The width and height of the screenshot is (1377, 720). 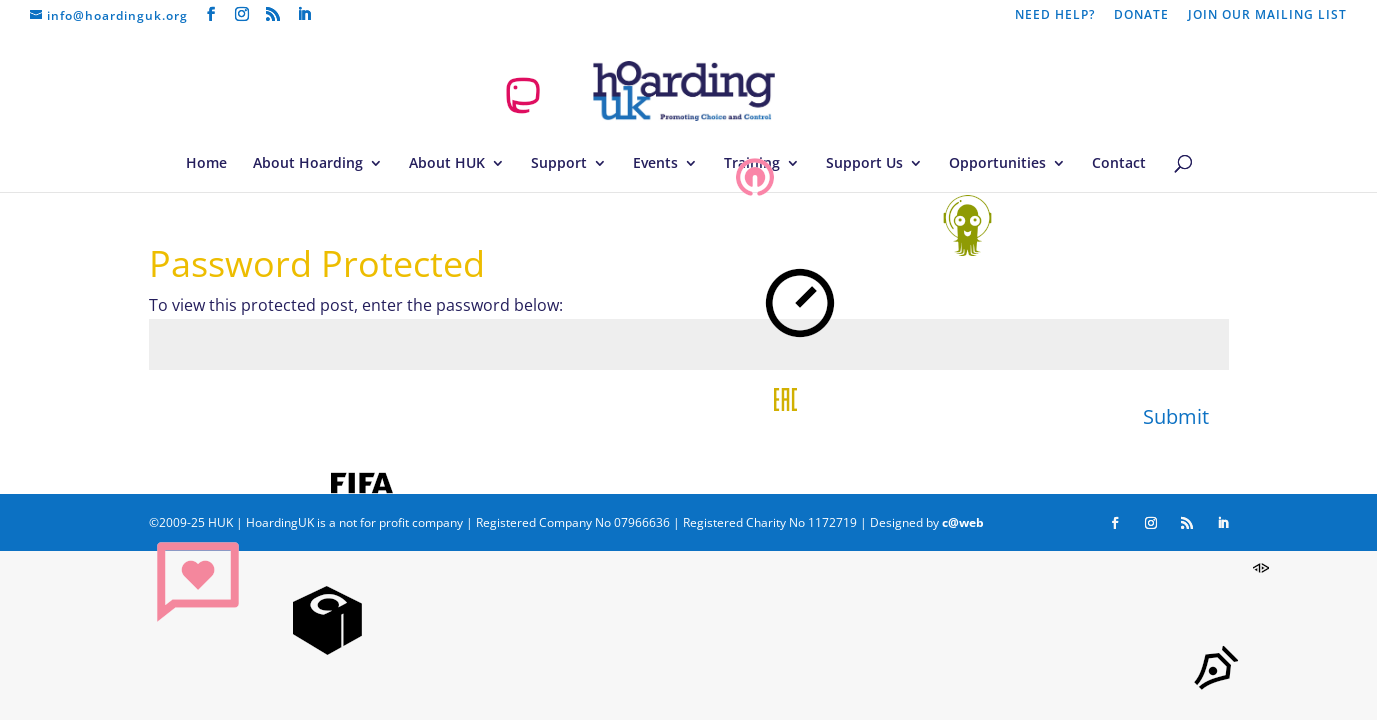 I want to click on set a countdown timer, so click(x=800, y=303).